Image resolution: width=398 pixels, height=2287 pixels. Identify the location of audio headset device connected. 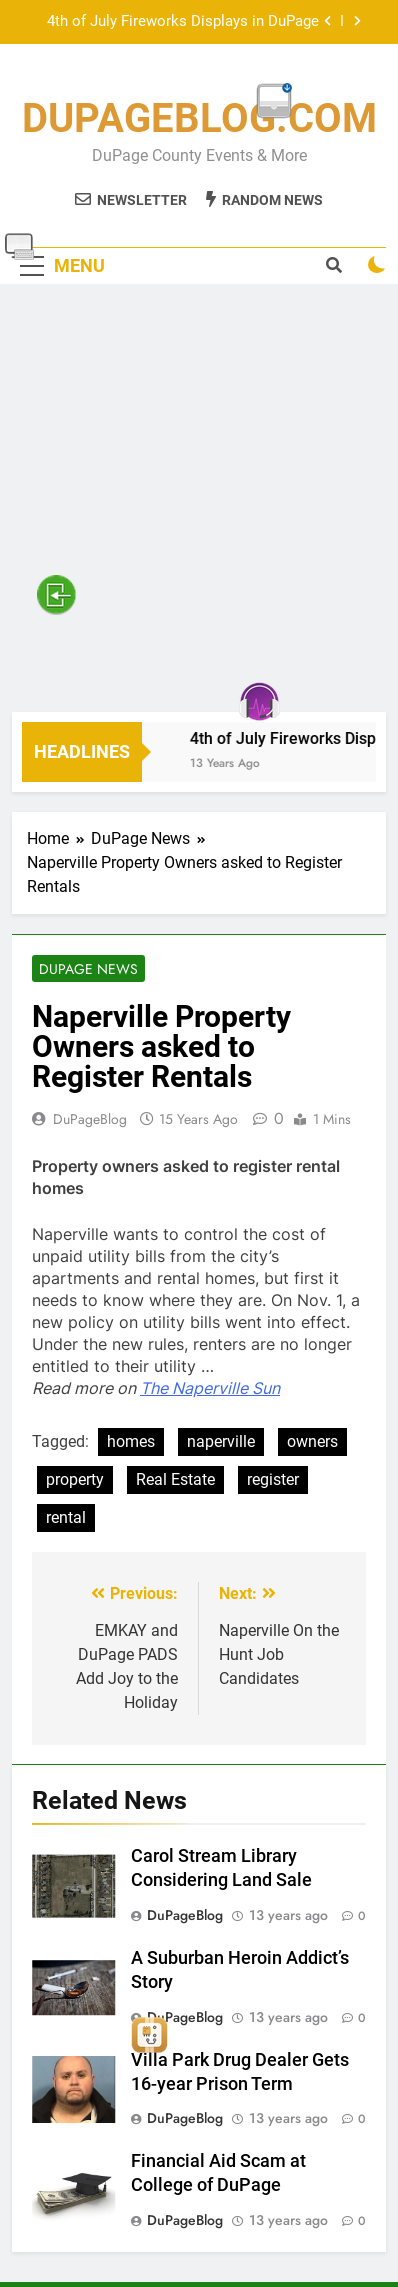
(259, 701).